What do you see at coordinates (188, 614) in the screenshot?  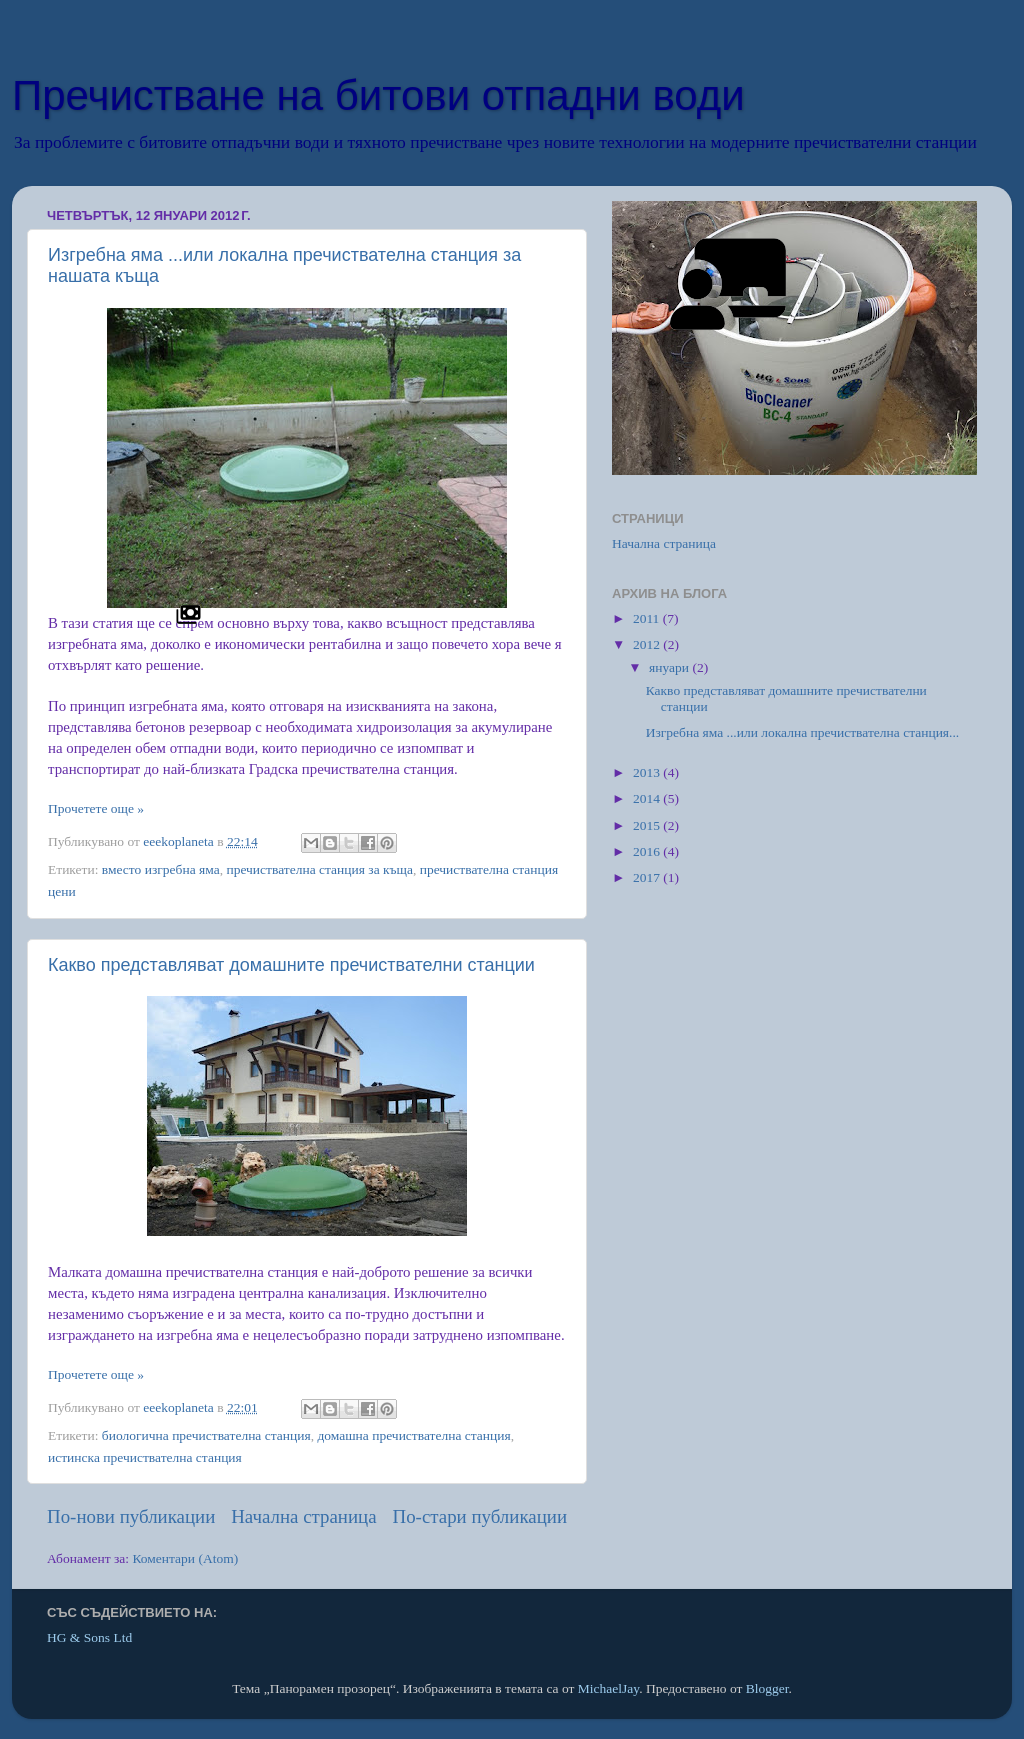 I see `view payment or billing information` at bounding box center [188, 614].